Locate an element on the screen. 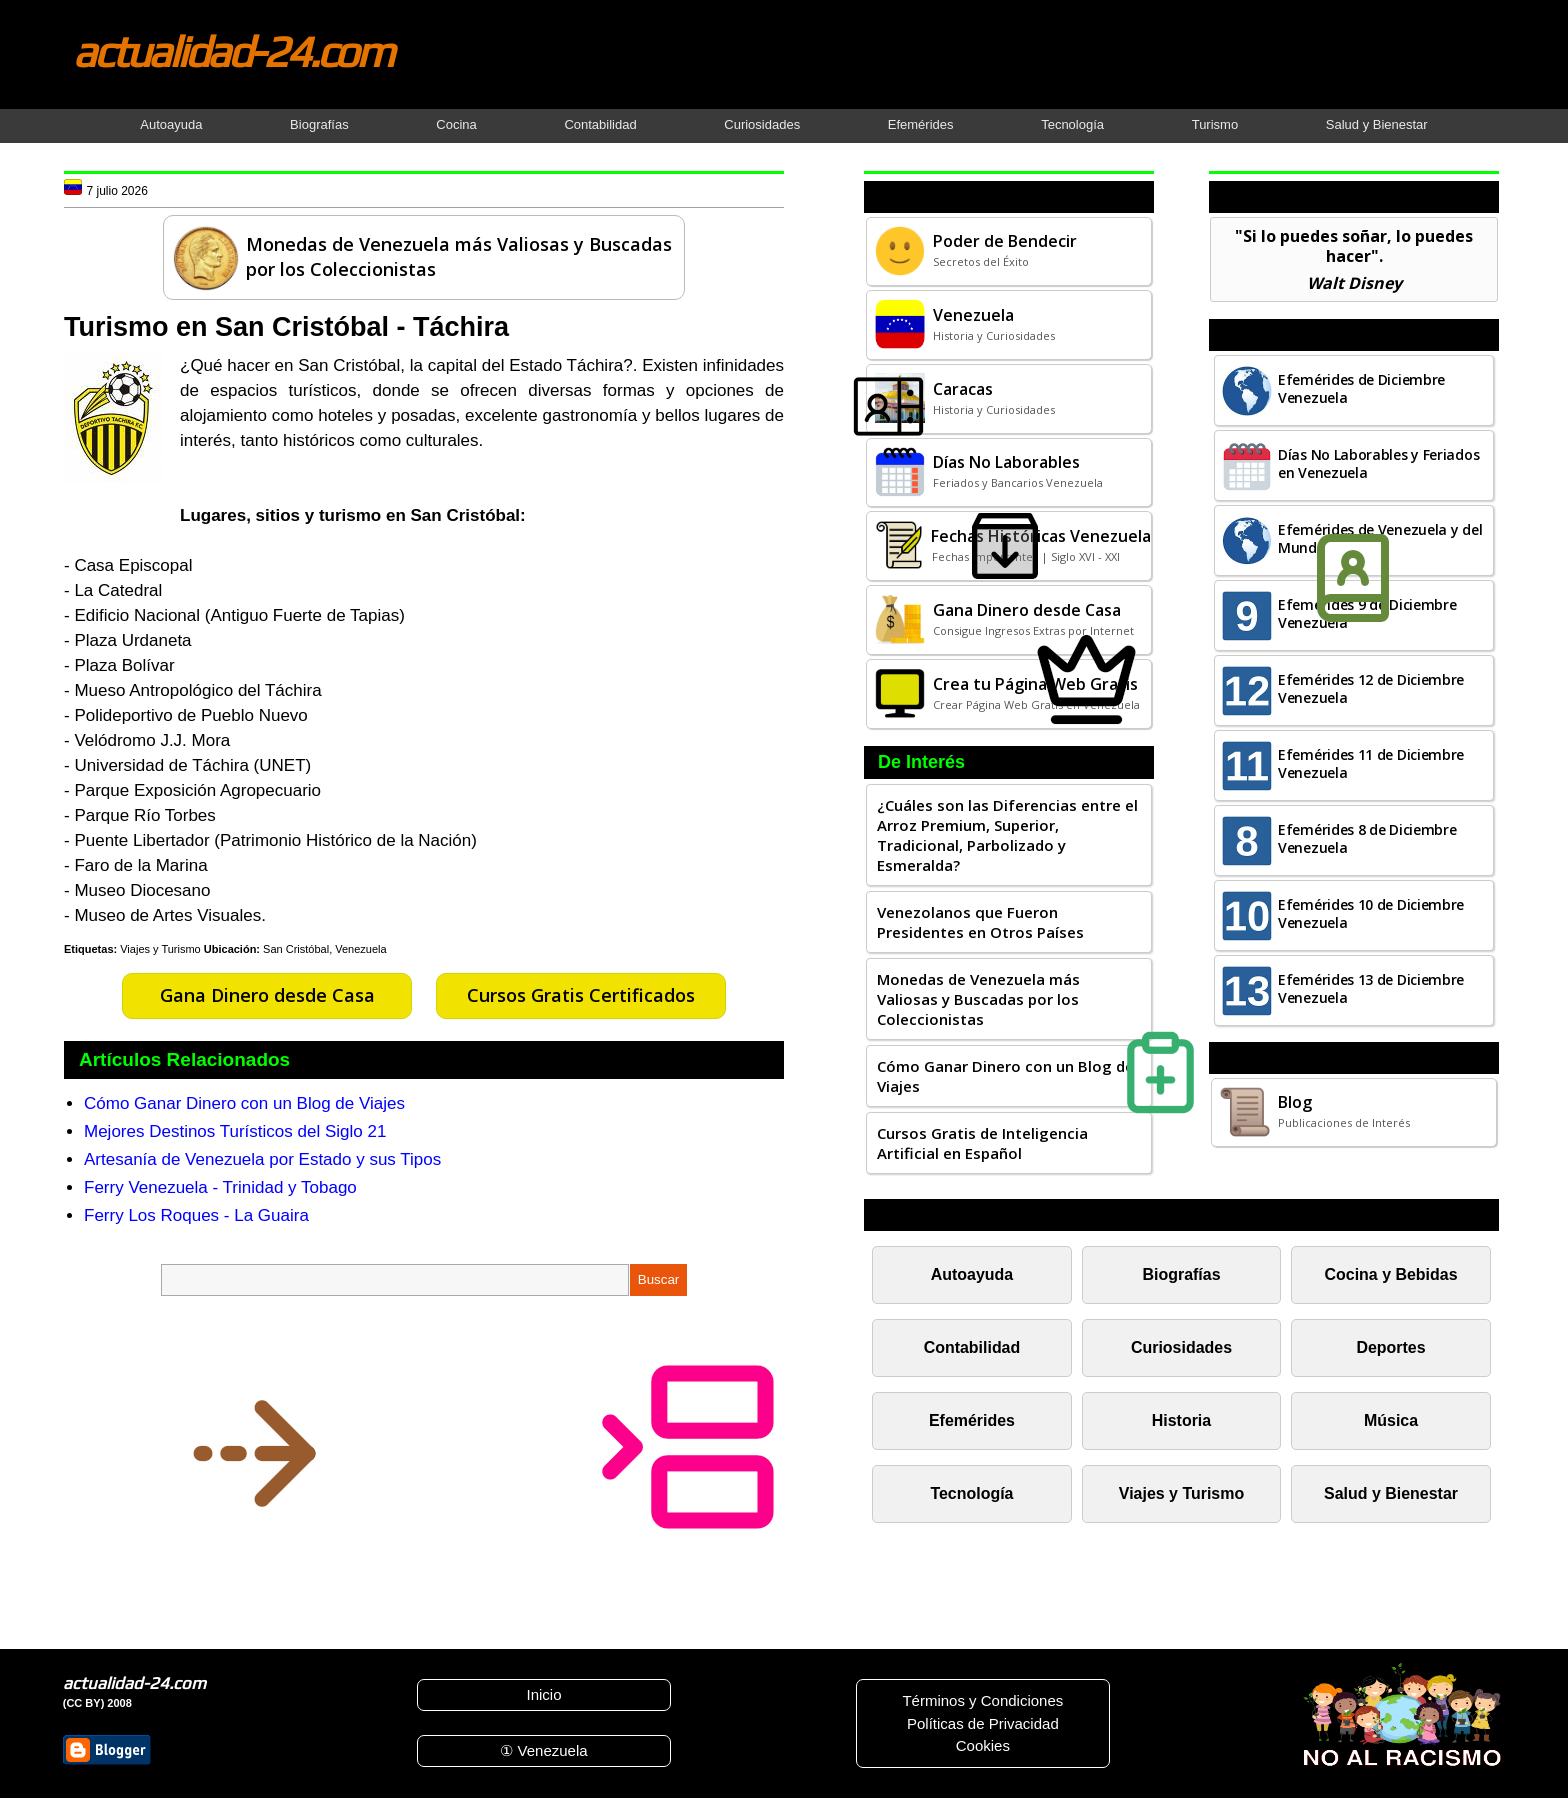 This screenshot has width=1568, height=1798. insert element at the beginning of a list is located at coordinates (692, 1447).